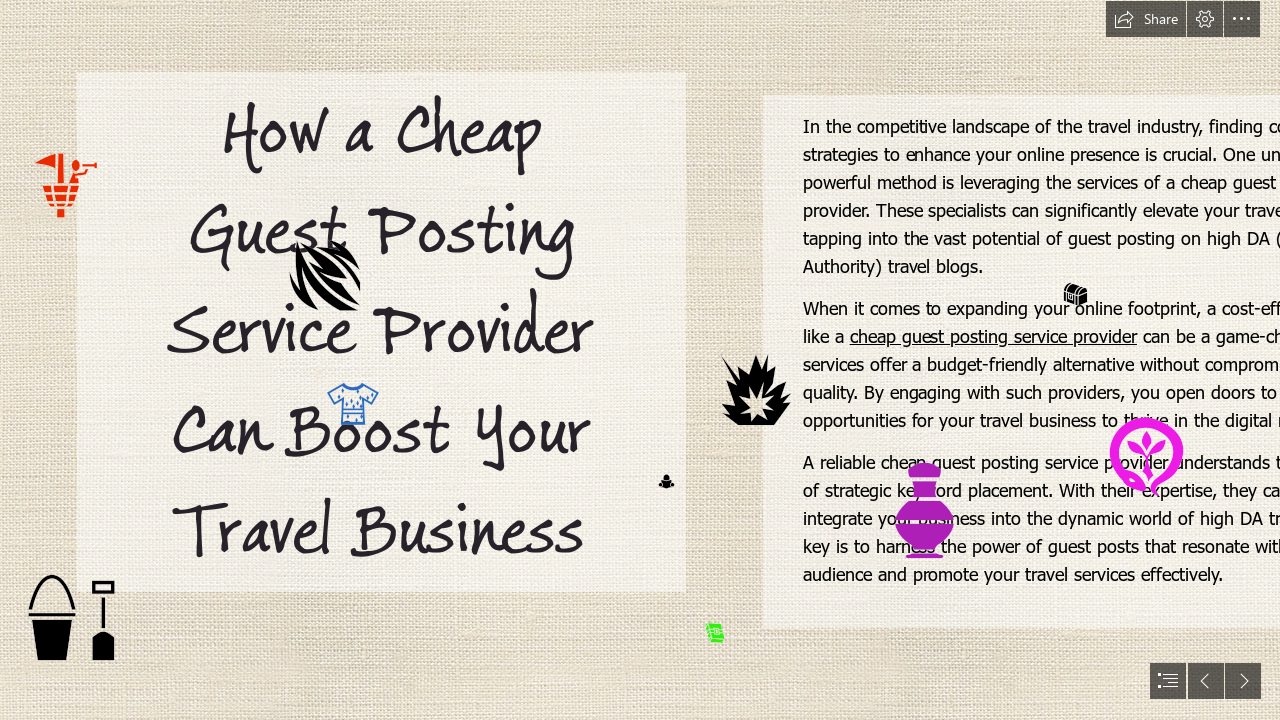 Image resolution: width=1280 pixels, height=720 pixels. Describe the element at coordinates (65, 184) in the screenshot. I see `access the lookout or observation point` at that location.